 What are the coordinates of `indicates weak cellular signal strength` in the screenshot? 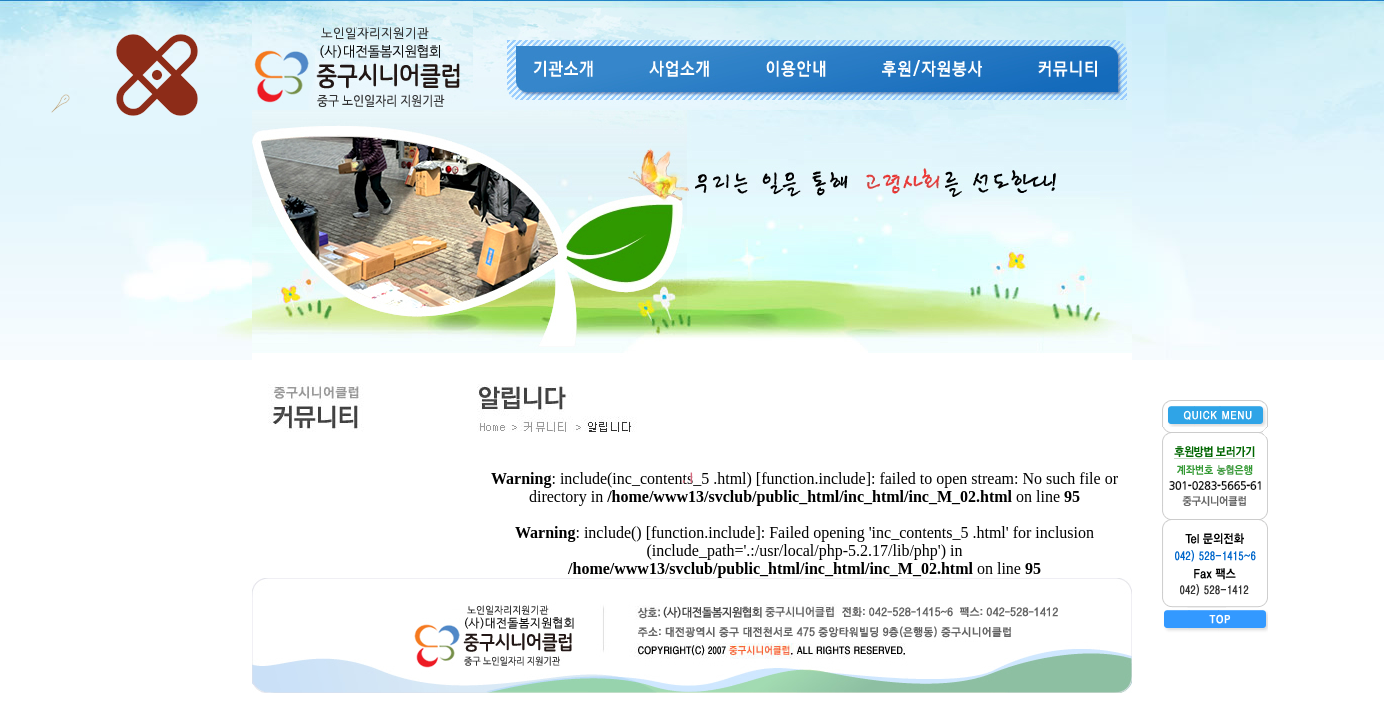 It's located at (700, 468).